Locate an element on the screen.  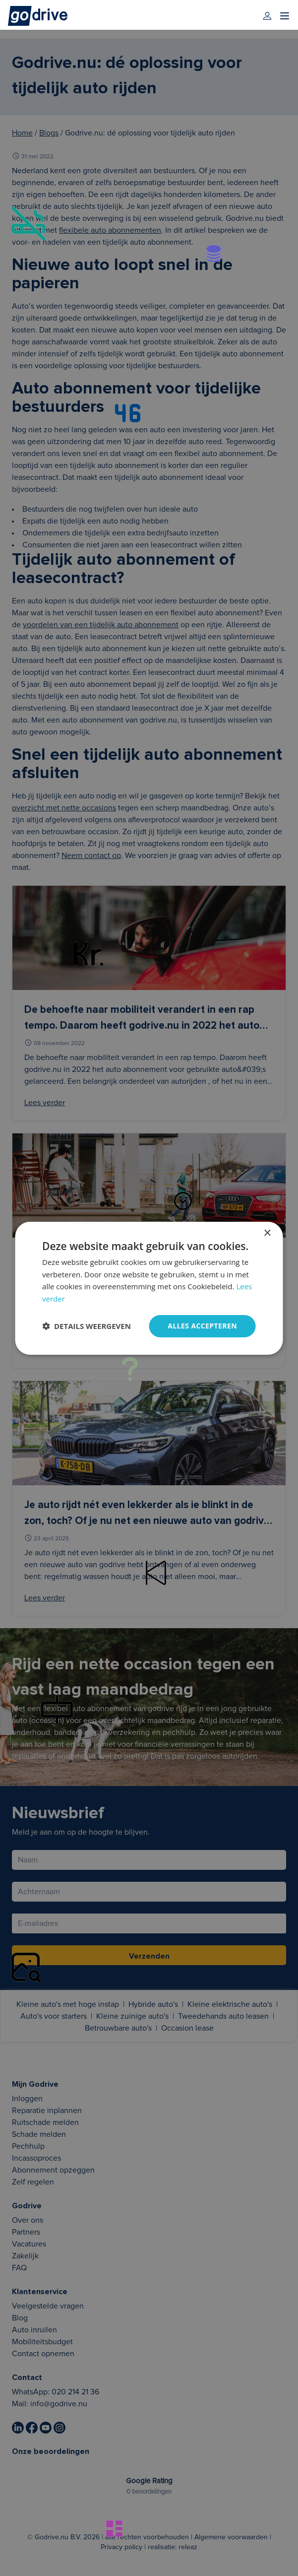
displays the number 46 as a label or badge is located at coordinates (127, 413).